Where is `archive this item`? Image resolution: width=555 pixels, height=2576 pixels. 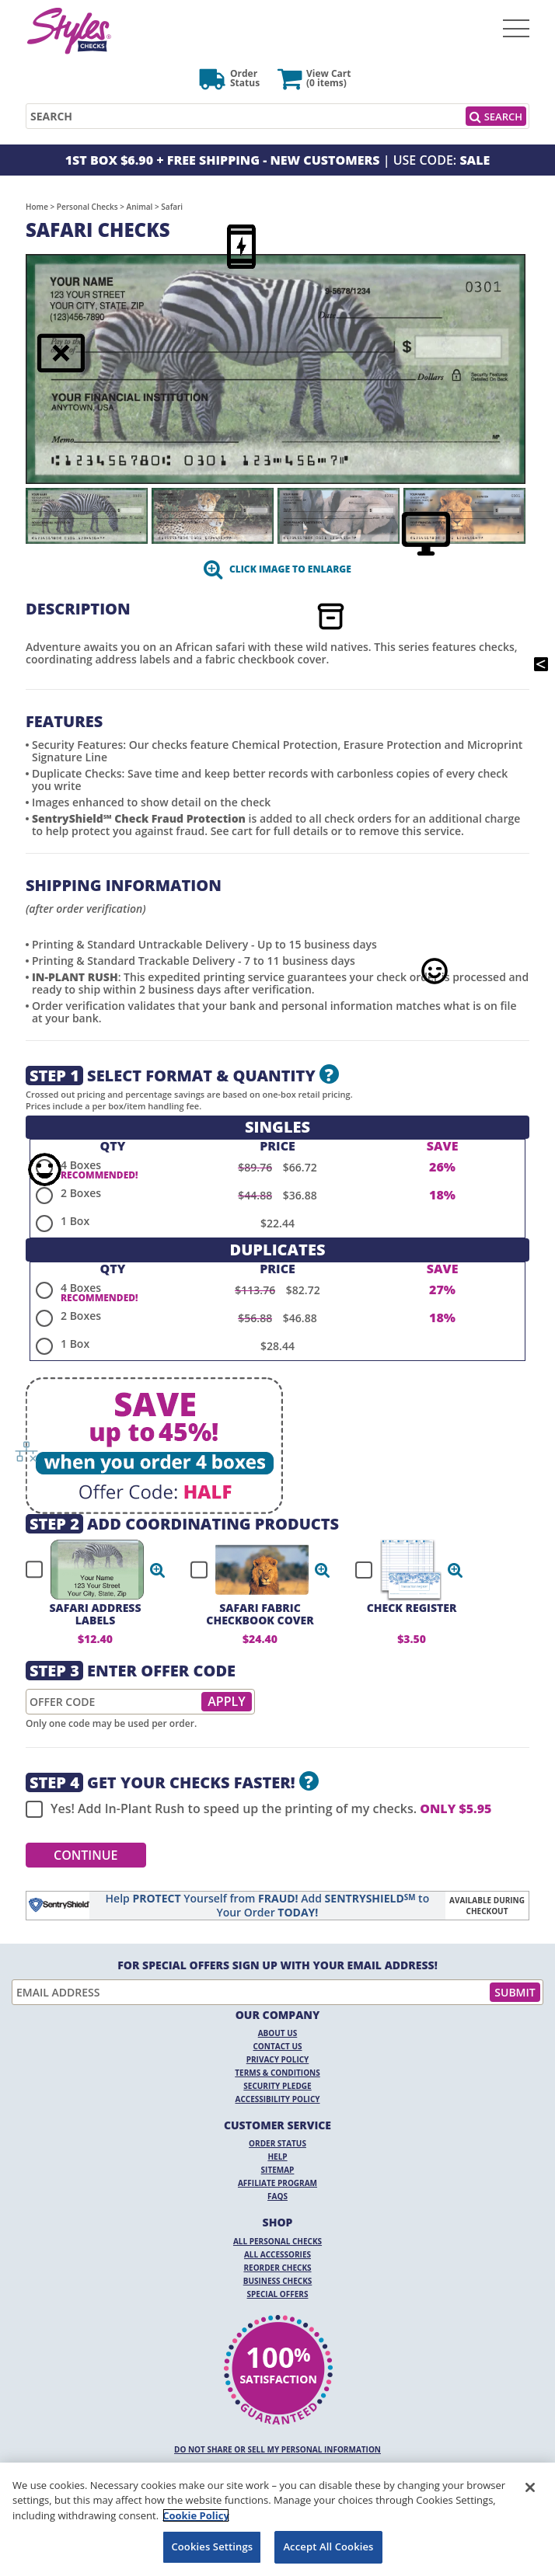 archive this item is located at coordinates (330, 616).